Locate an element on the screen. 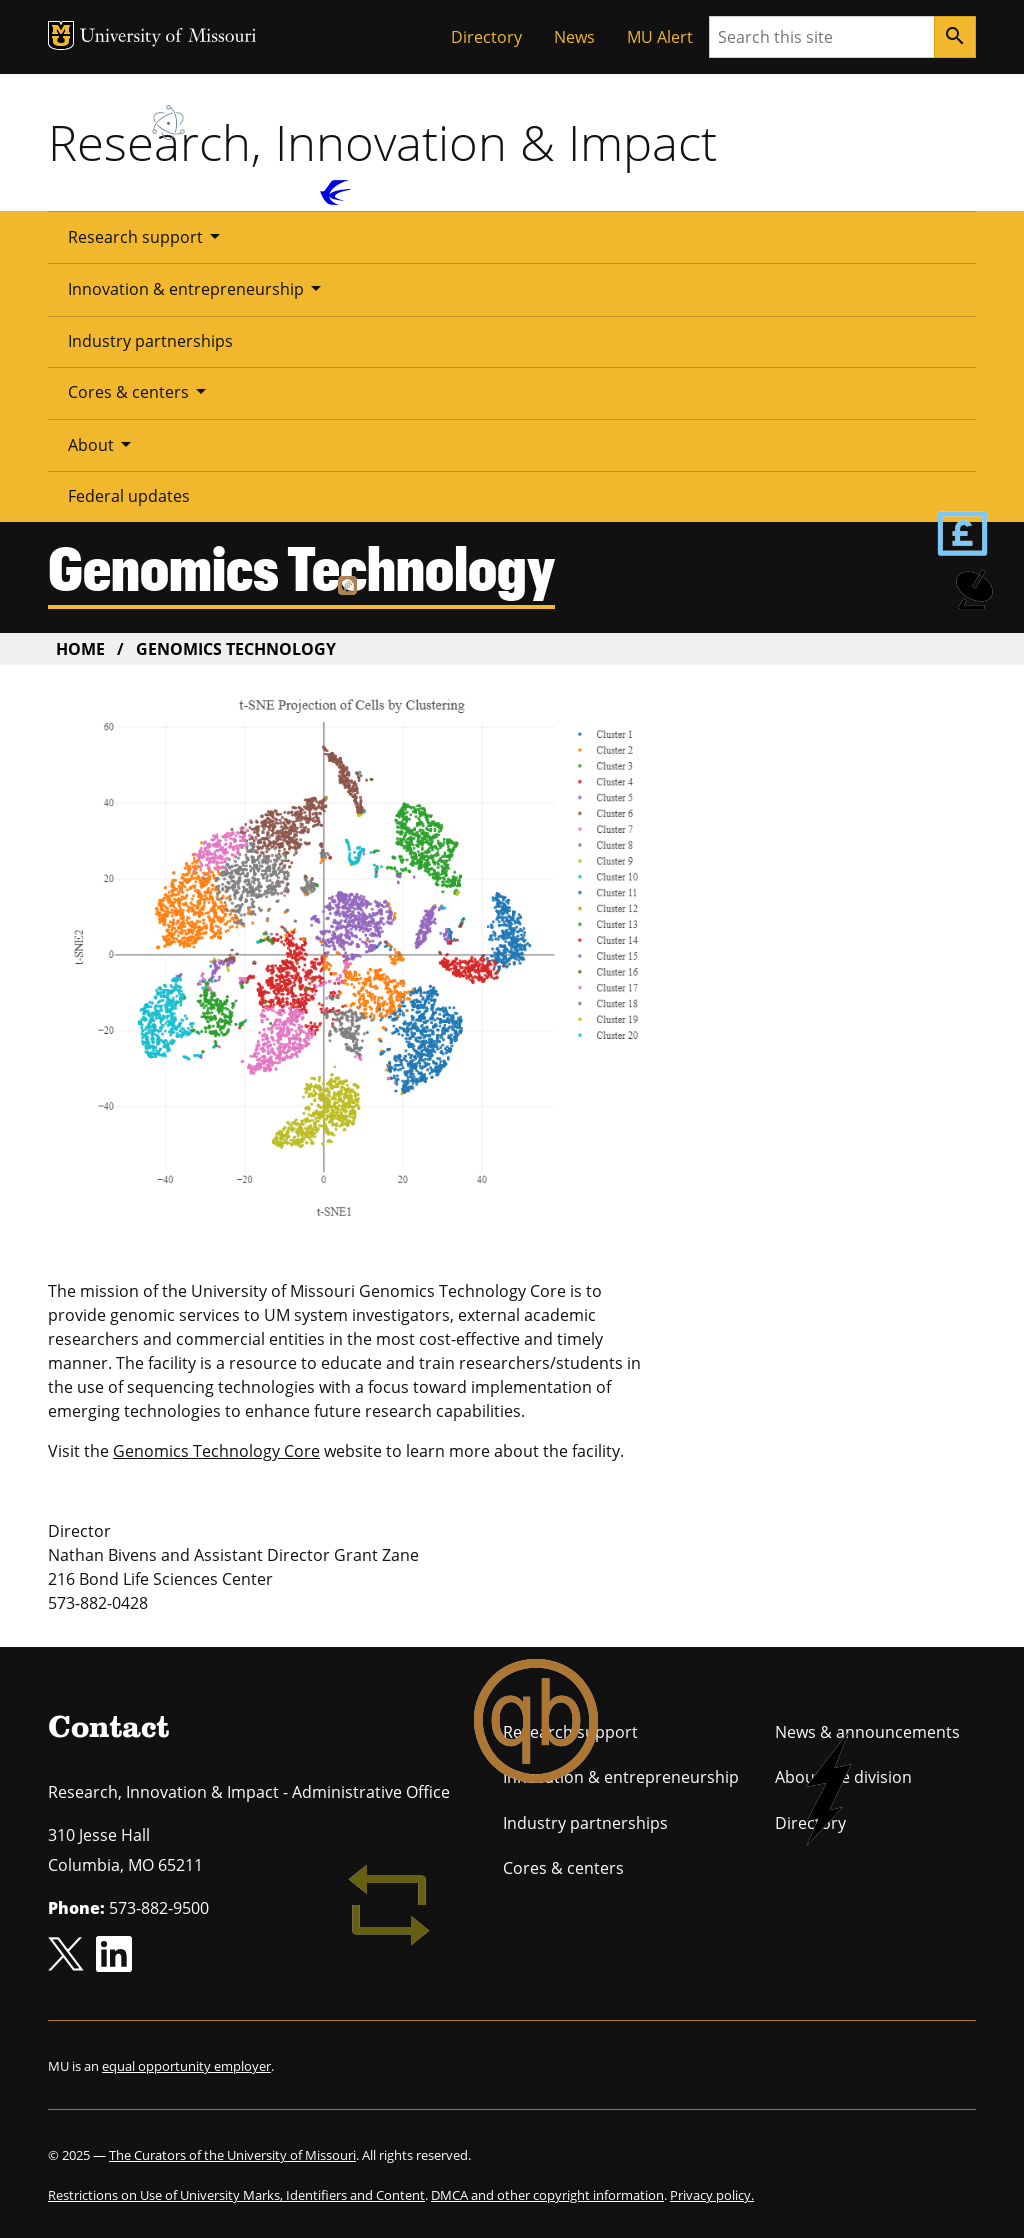 The height and width of the screenshot is (2238, 1024). open Podcast Addict app is located at coordinates (347, 585).